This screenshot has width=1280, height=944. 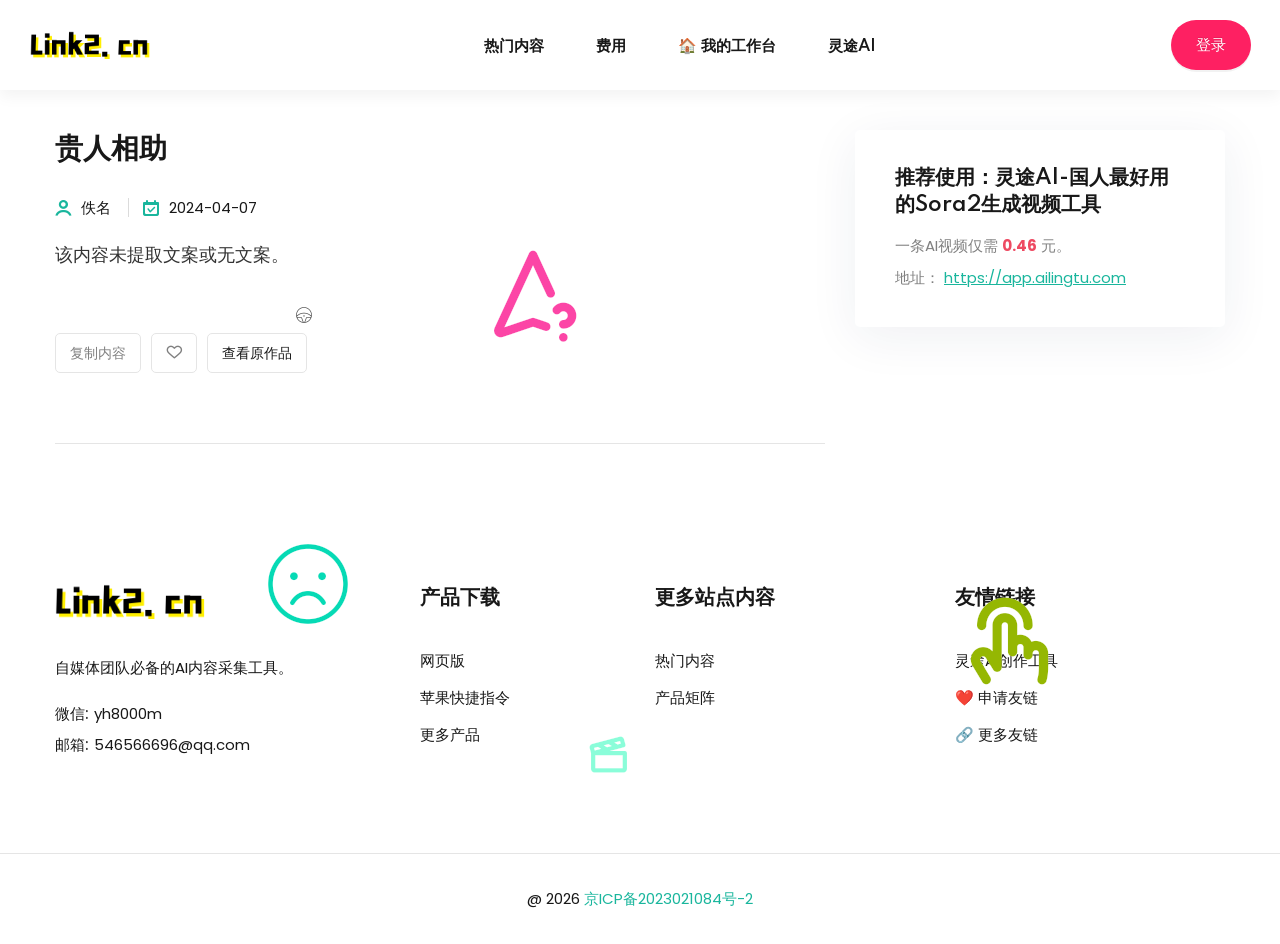 What do you see at coordinates (533, 294) in the screenshot?
I see `get directions help or navigation assistance` at bounding box center [533, 294].